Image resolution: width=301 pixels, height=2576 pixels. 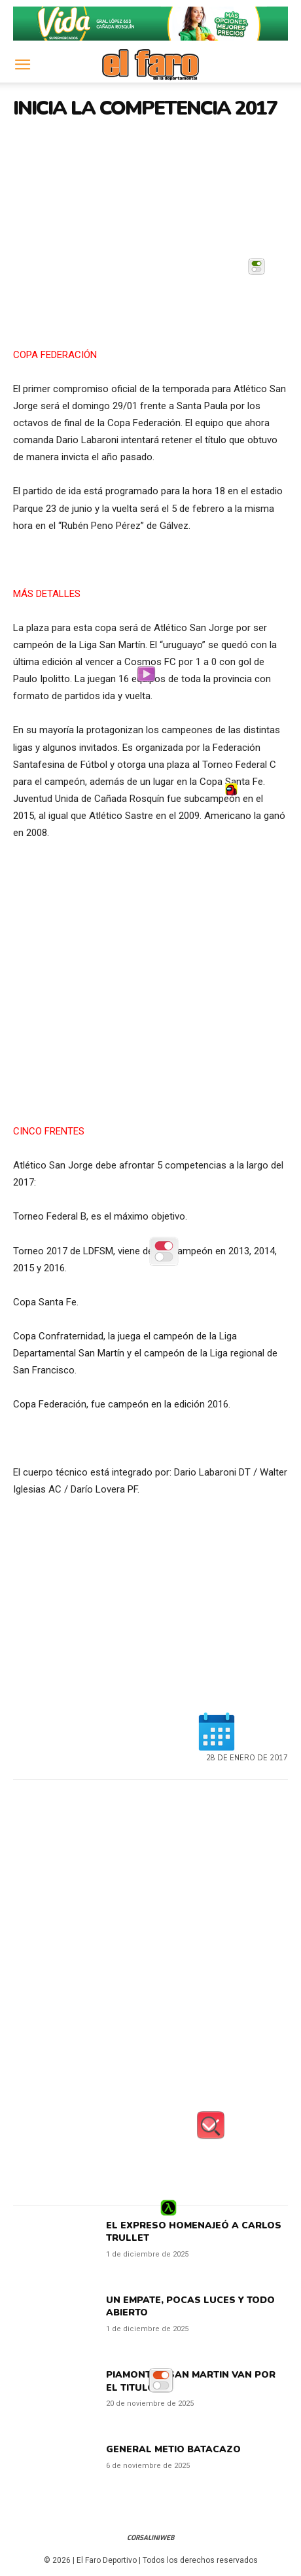 I want to click on open dconf editor to modify system settings, so click(x=211, y=2125).